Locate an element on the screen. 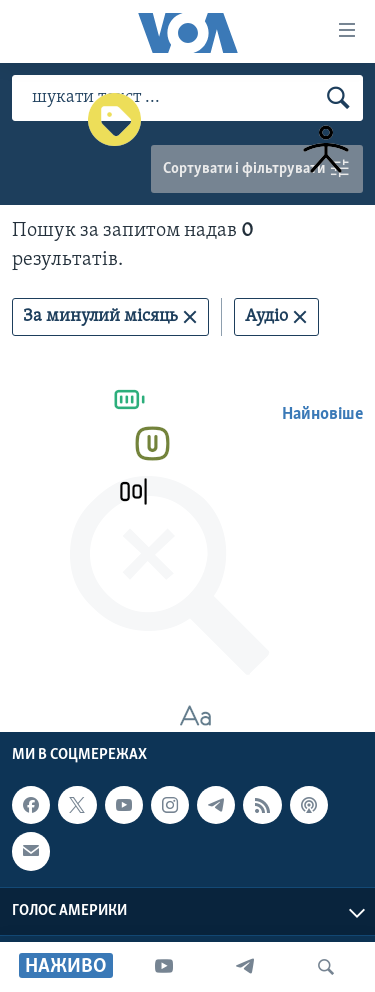 Image resolution: width=375 pixels, height=992 pixels. align elements to the end of the horizontal axis is located at coordinates (133, 491).